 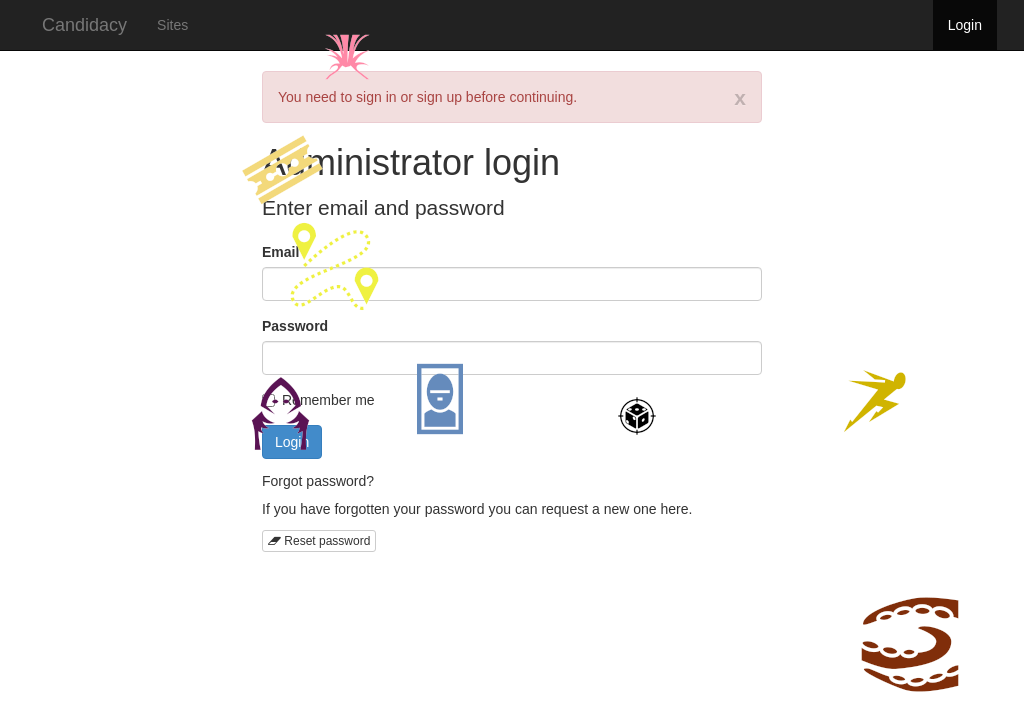 I want to click on razor blade tool or cutting implement, so click(x=282, y=170).